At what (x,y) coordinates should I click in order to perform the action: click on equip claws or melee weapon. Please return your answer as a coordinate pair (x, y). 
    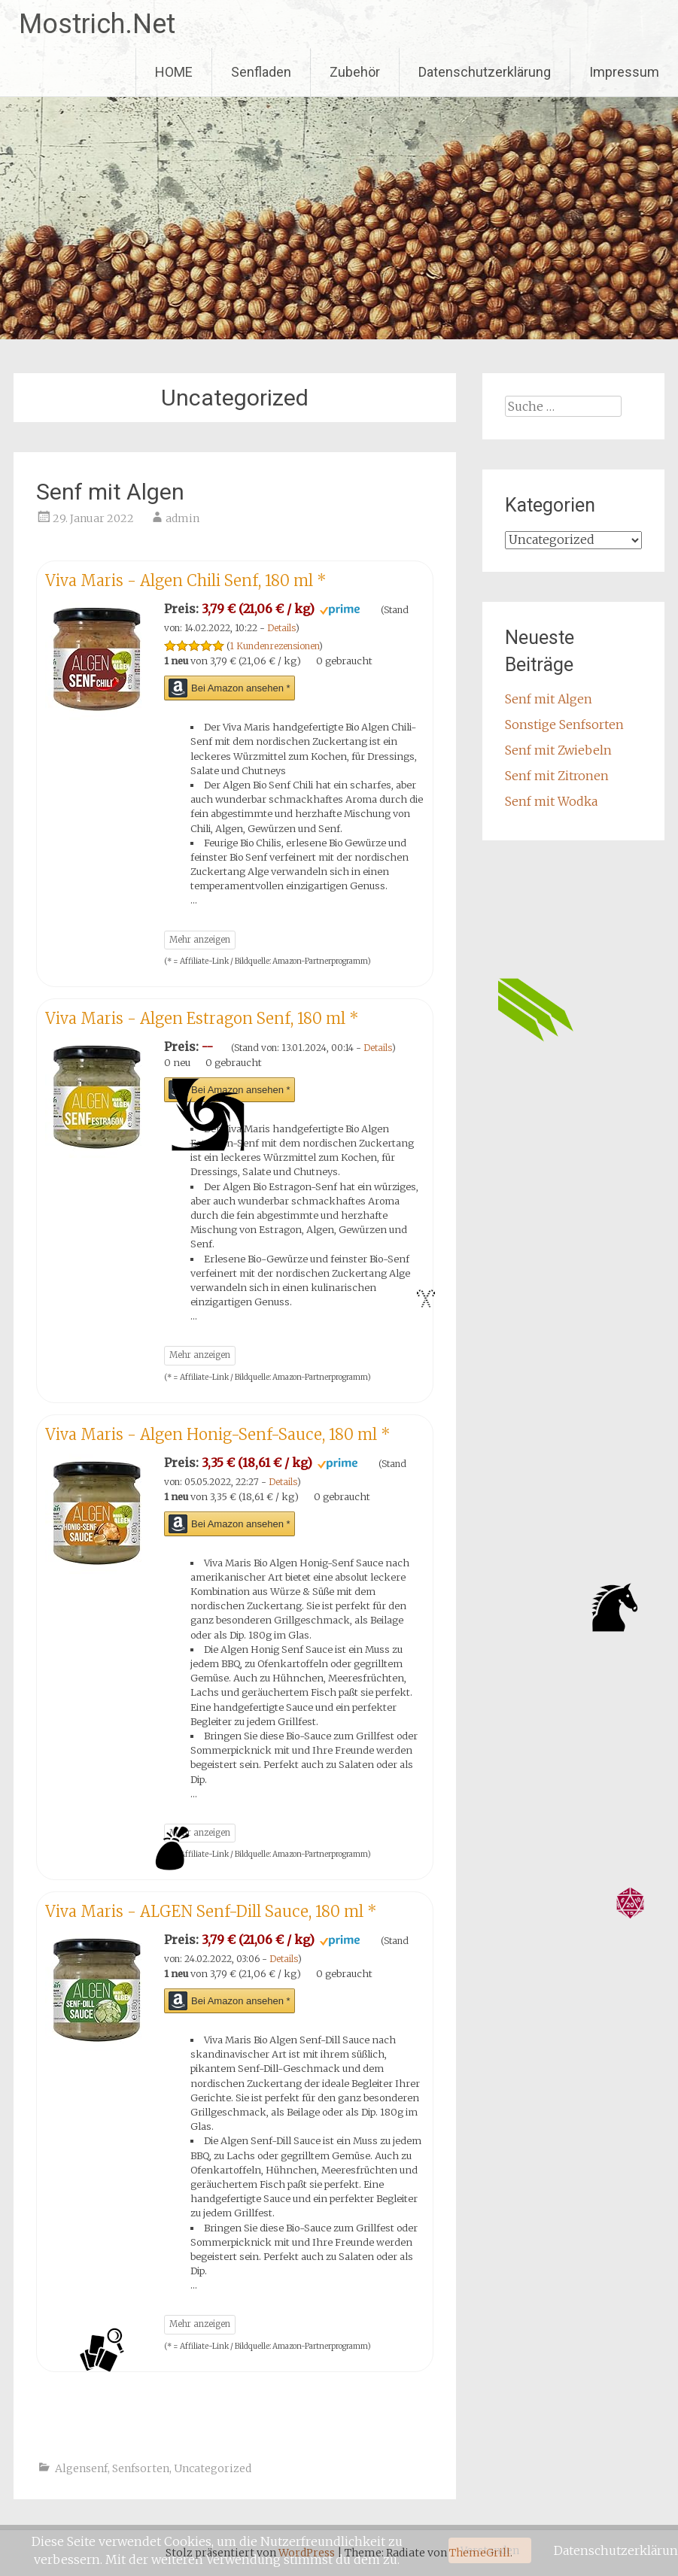
    Looking at the image, I should click on (536, 1016).